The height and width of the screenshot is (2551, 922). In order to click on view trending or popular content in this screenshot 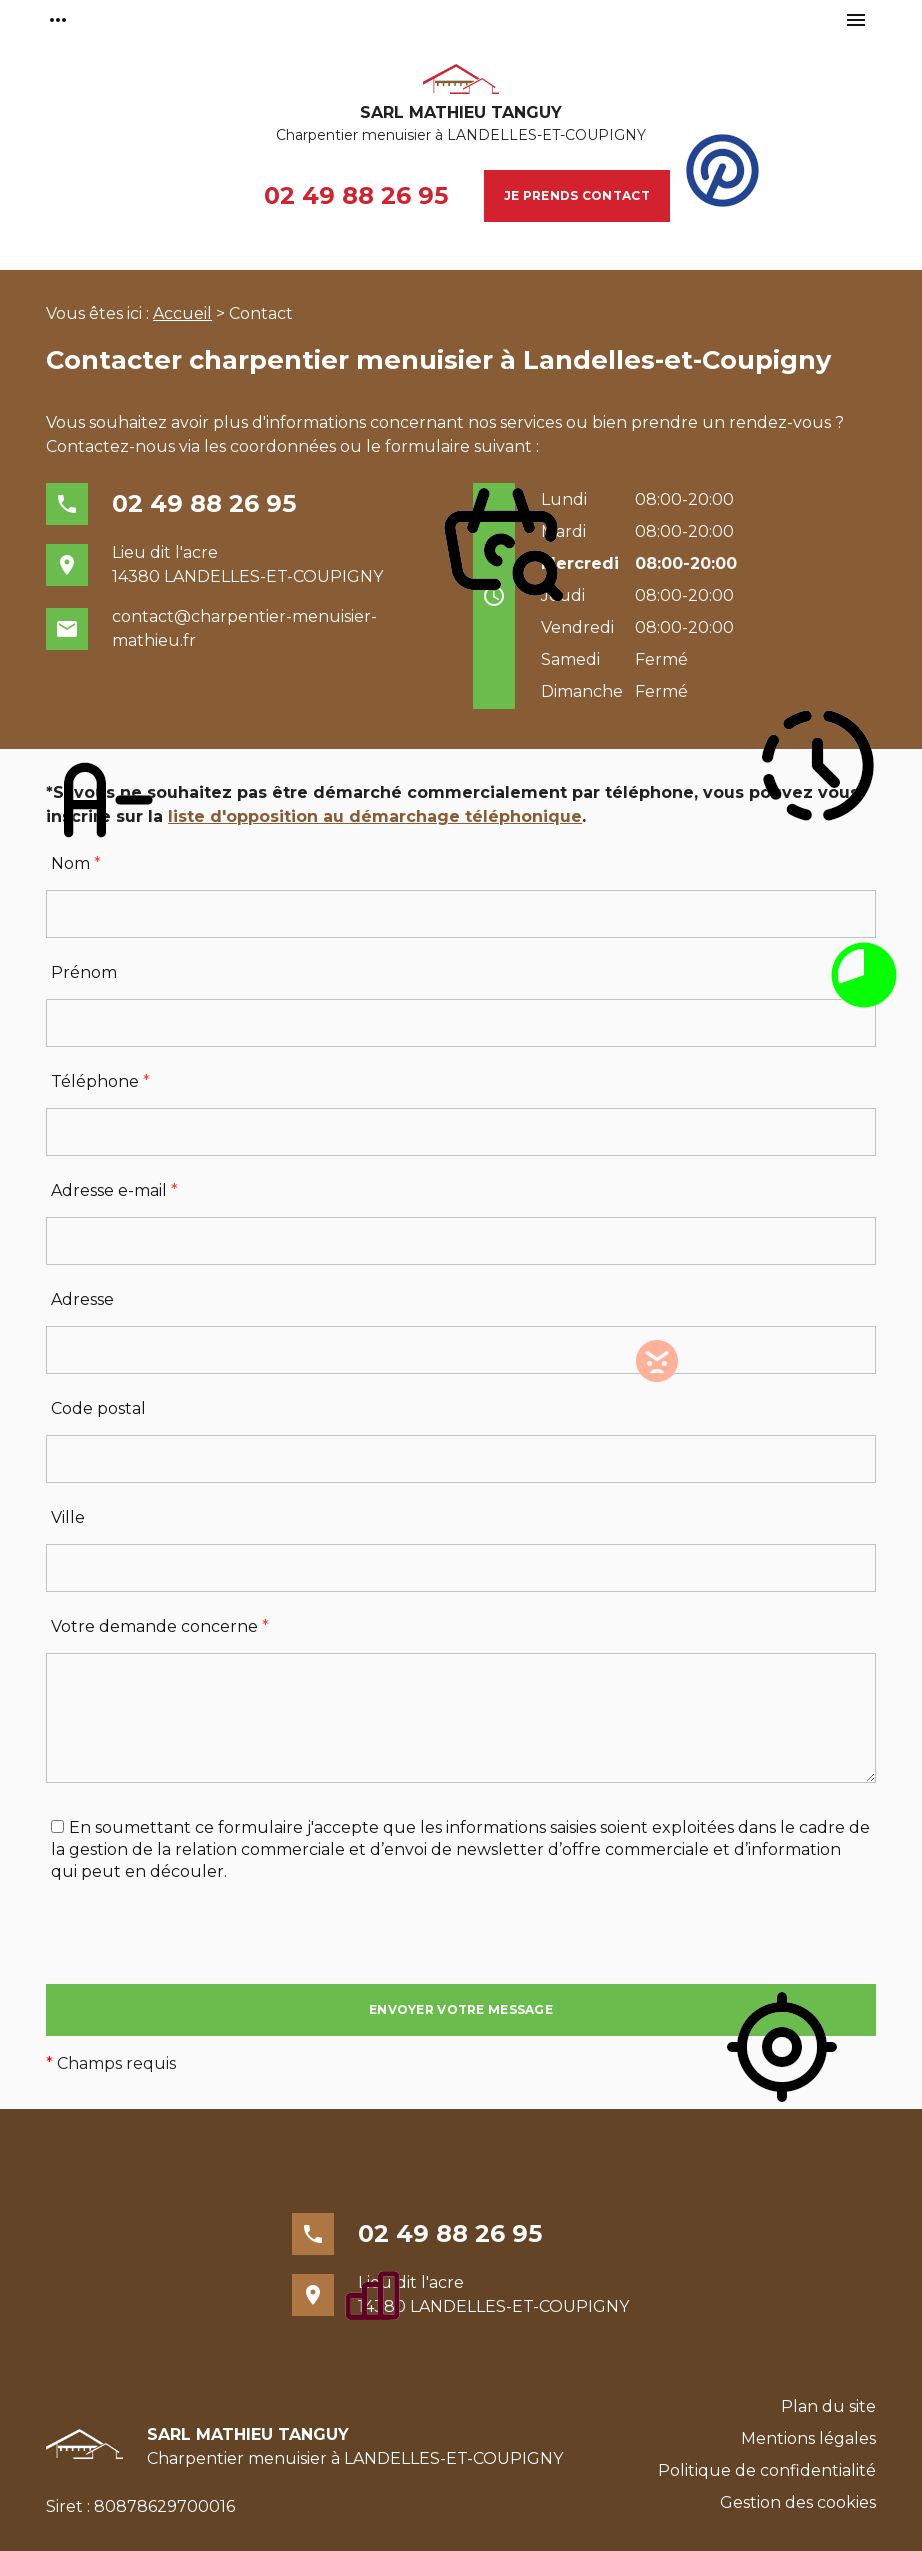, I will do `click(372, 2295)`.